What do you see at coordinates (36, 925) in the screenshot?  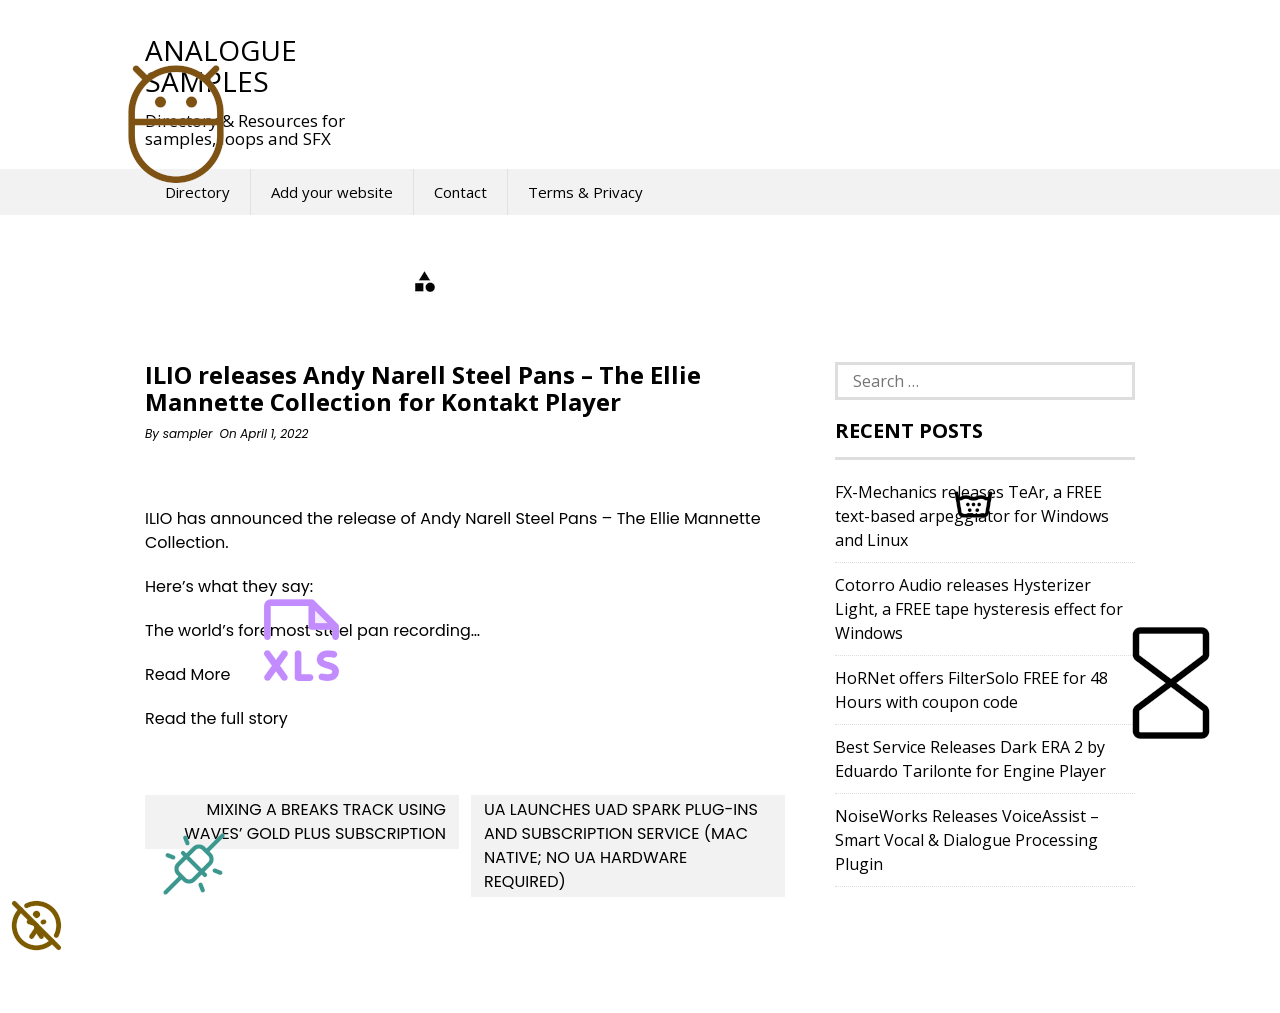 I see `accessibility features disabled` at bounding box center [36, 925].